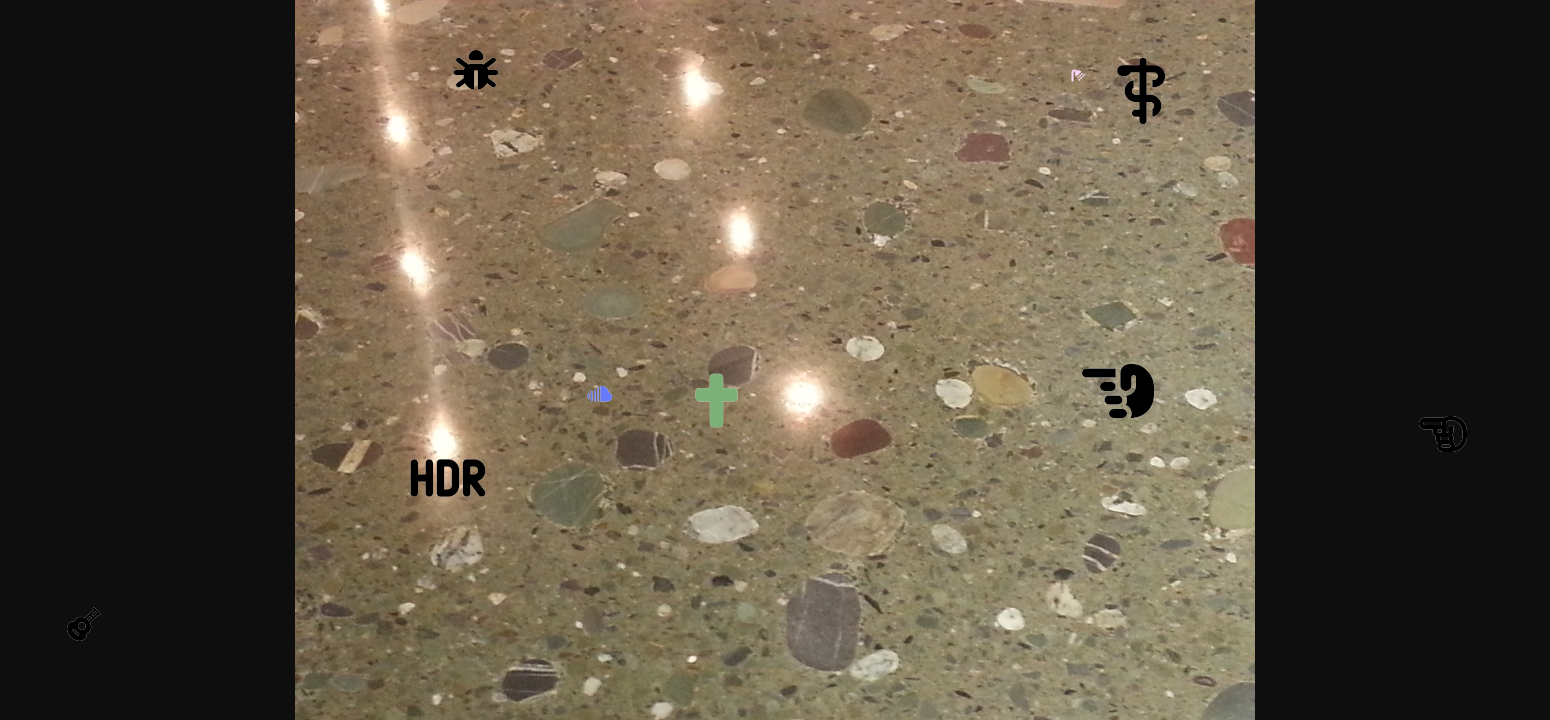  Describe the element at coordinates (1143, 91) in the screenshot. I see `access medical or healthcare services` at that location.